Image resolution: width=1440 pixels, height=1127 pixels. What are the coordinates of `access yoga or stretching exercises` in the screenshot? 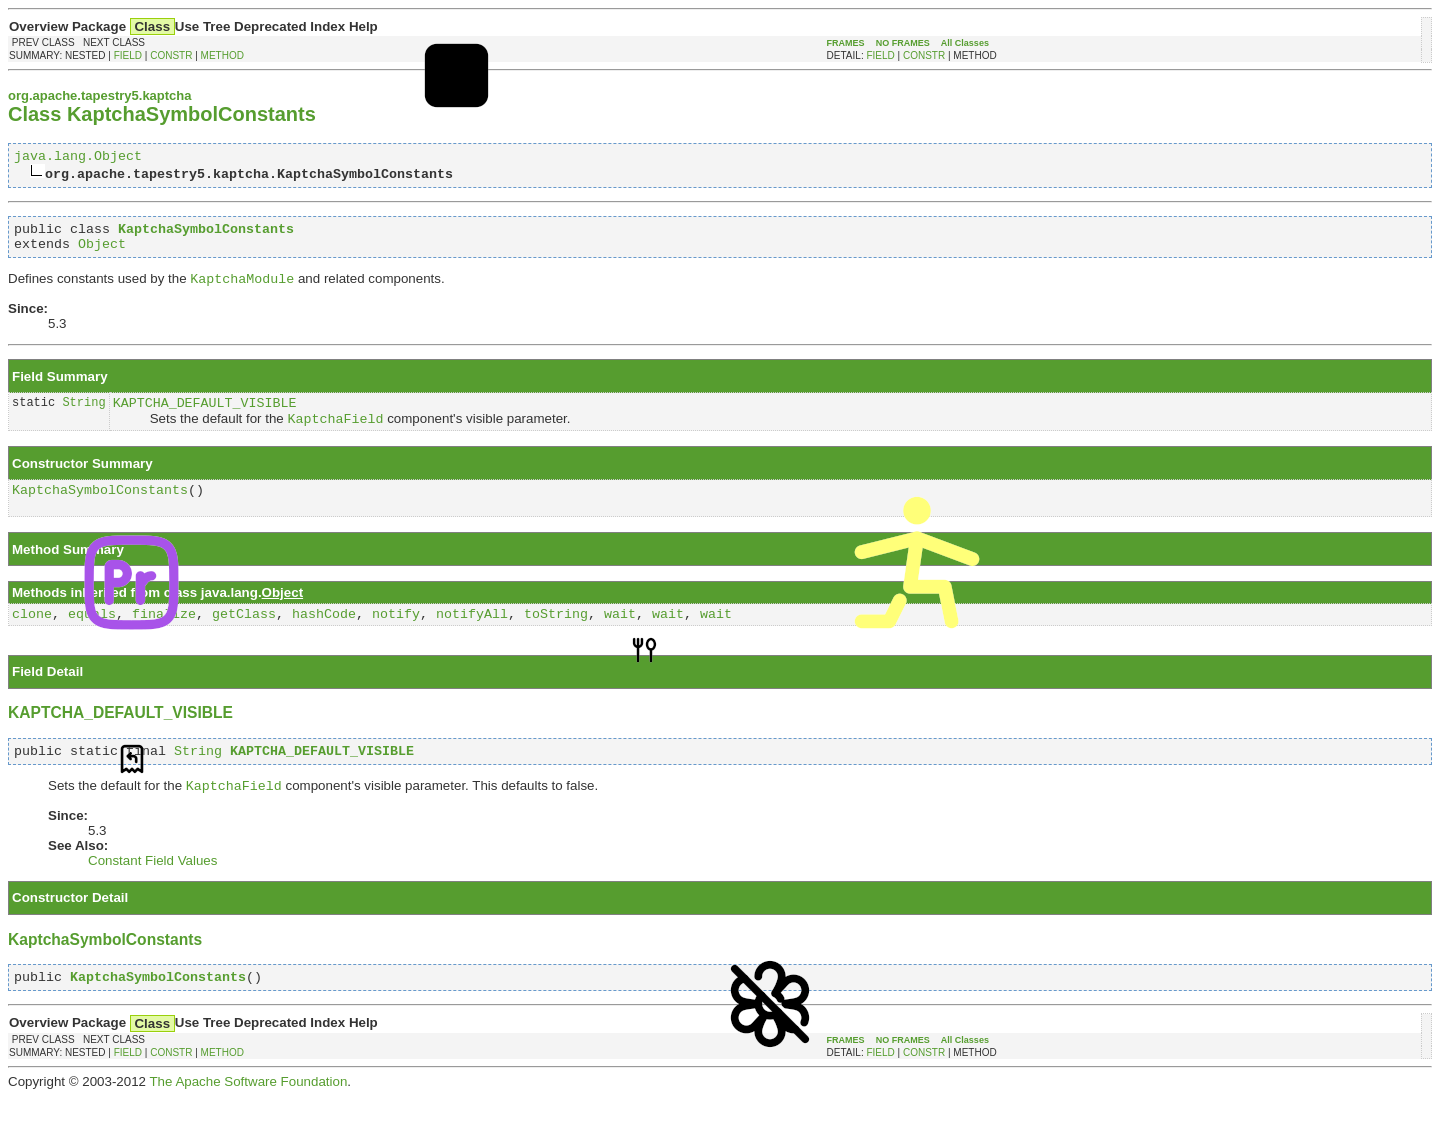 It's located at (917, 566).